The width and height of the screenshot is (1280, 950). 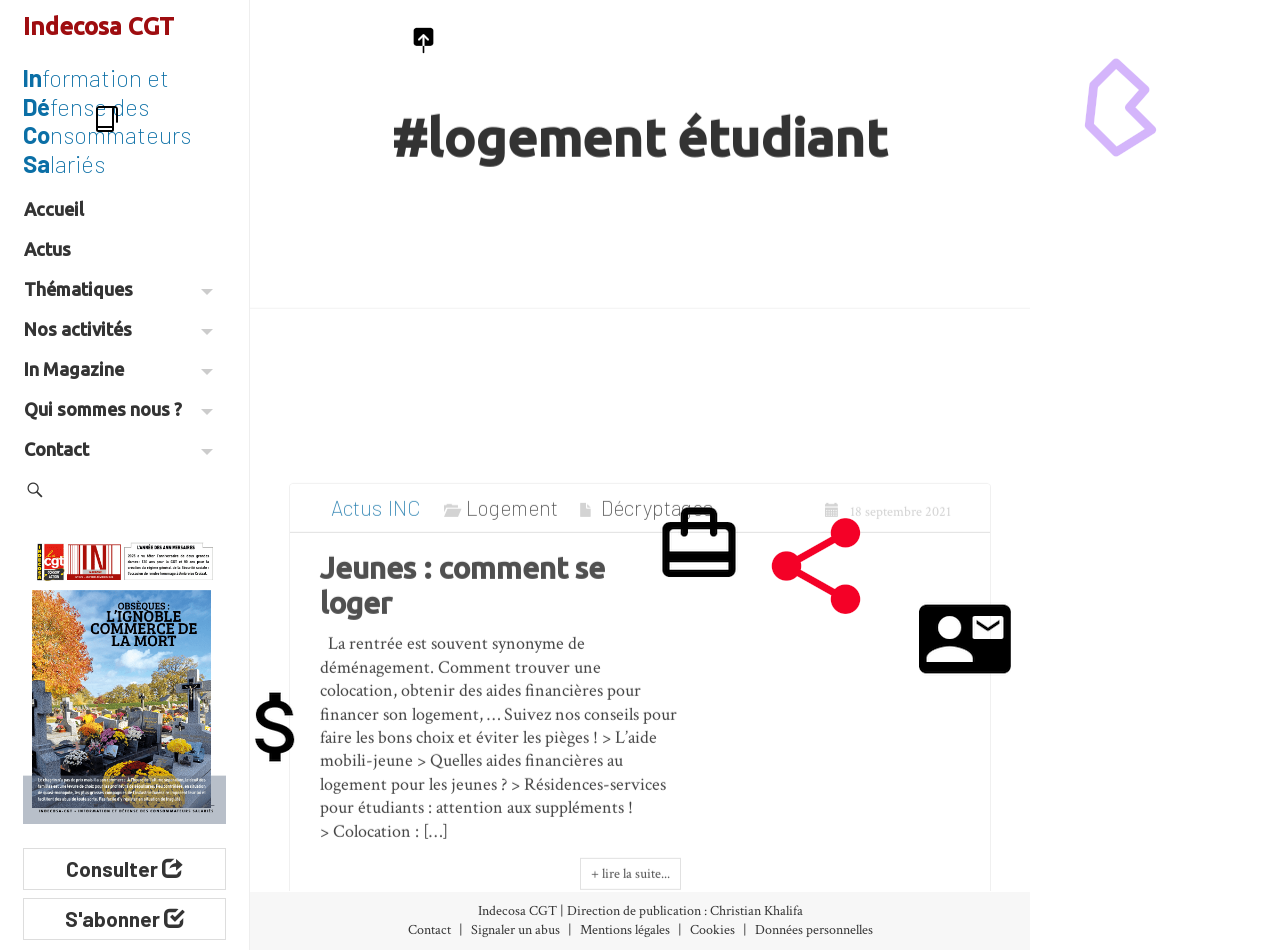 I want to click on access travel documents or itinerary, so click(x=699, y=544).